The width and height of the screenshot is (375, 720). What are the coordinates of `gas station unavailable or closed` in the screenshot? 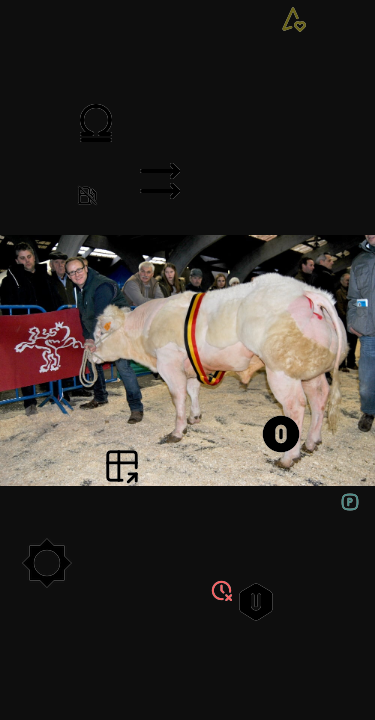 It's located at (87, 195).